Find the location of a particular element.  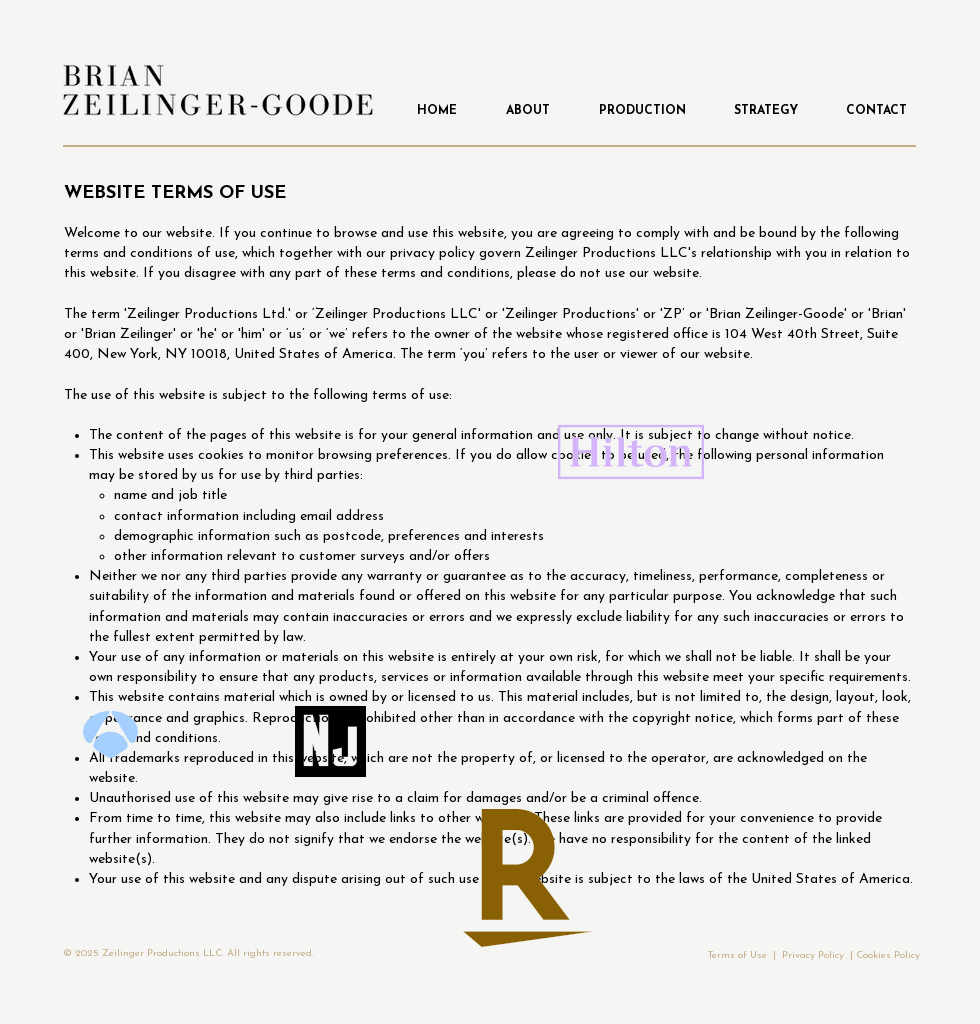

access the Hilton hotels app or website is located at coordinates (631, 452).